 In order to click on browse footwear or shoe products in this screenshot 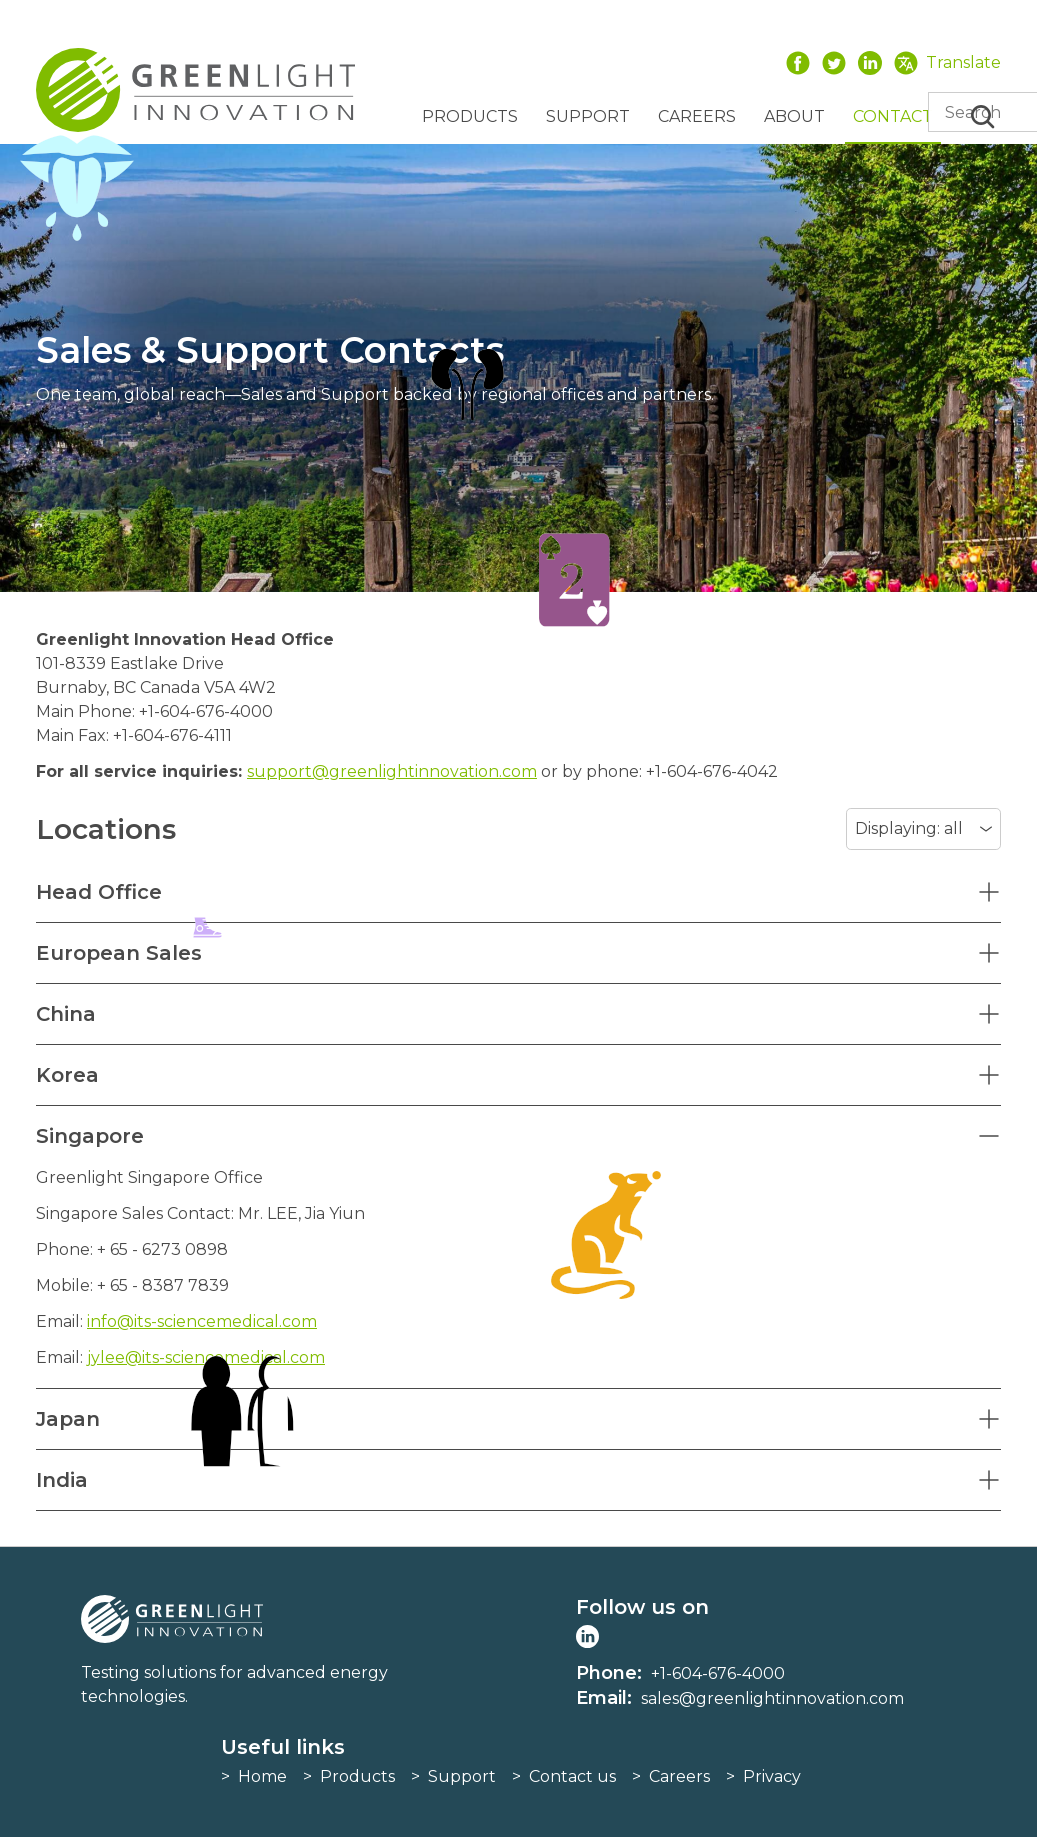, I will do `click(207, 927)`.